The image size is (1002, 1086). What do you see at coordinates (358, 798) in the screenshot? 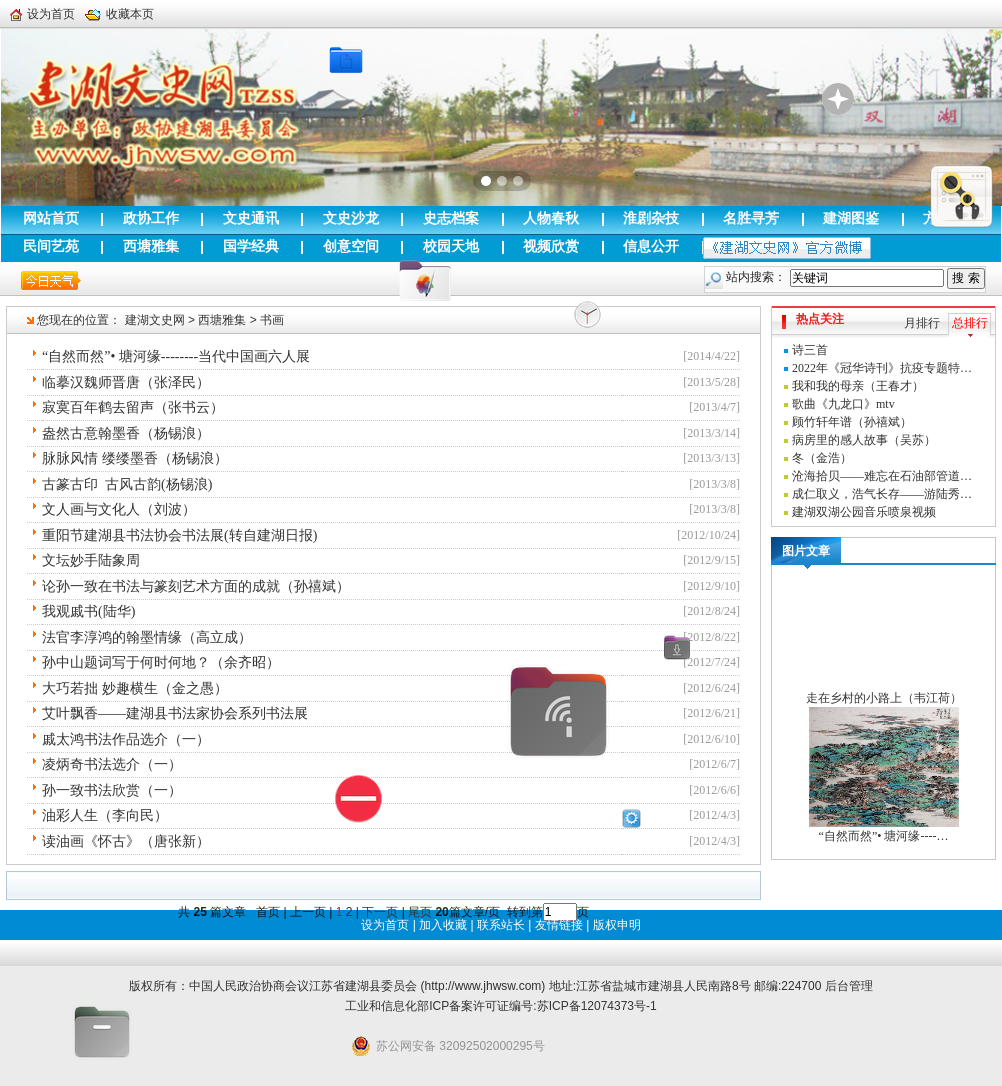
I see `indicates an error has occurred` at bounding box center [358, 798].